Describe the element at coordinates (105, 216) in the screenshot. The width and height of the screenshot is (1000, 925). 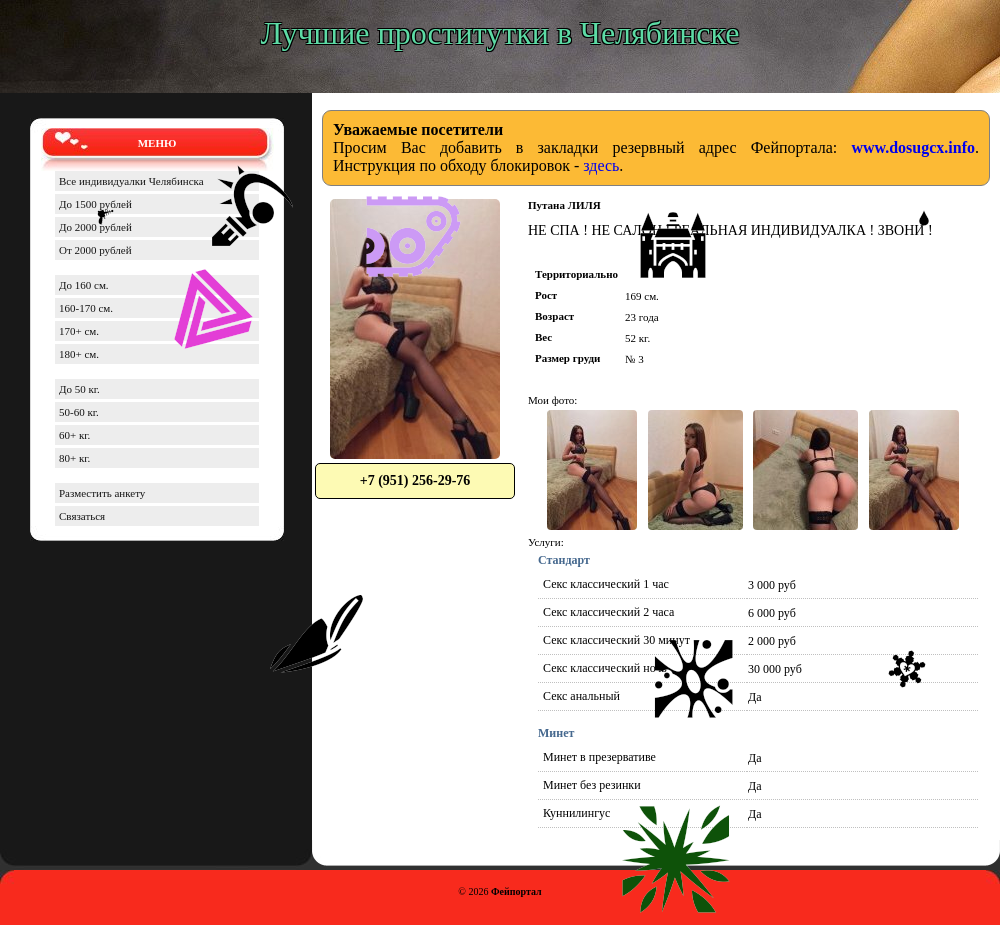
I see `select ray gun weapon in game` at that location.